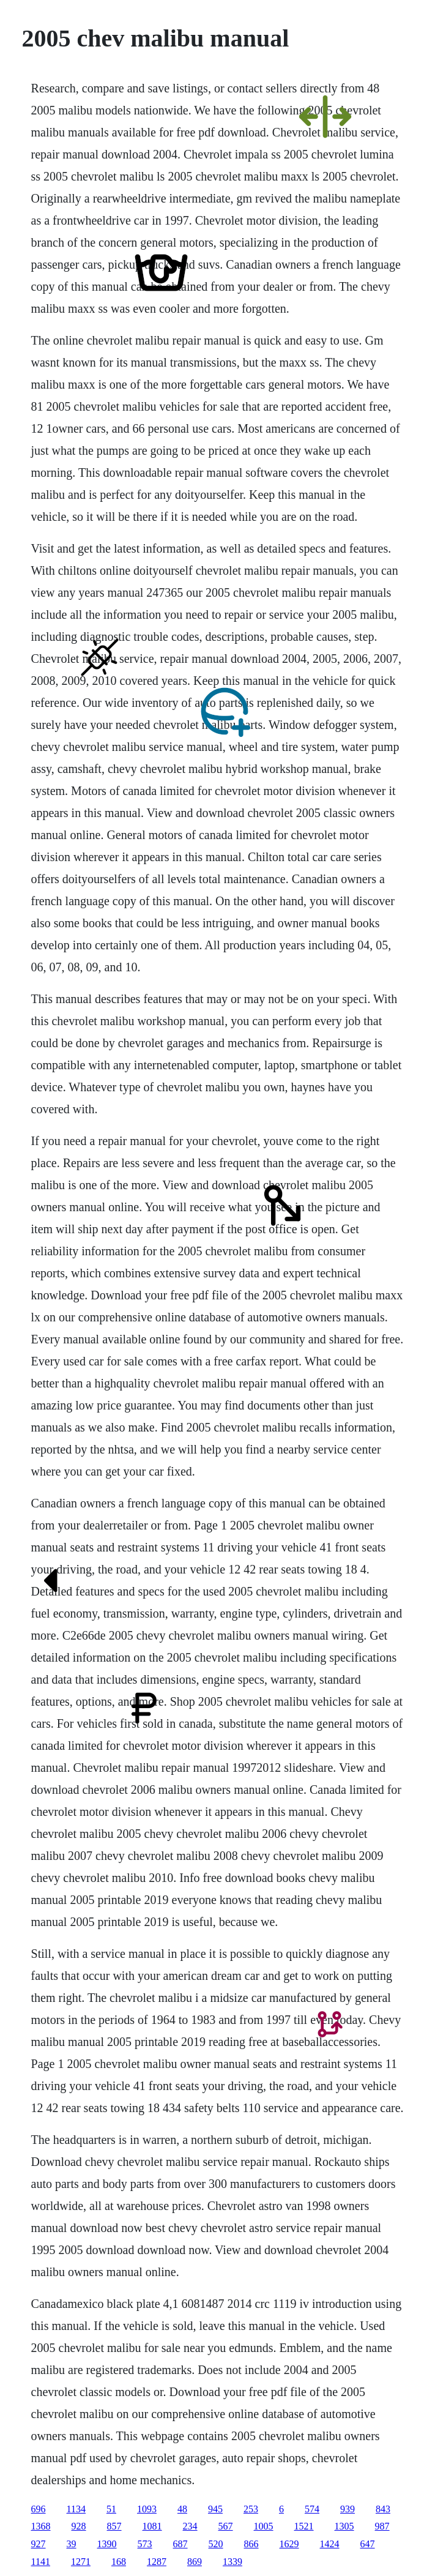  Describe the element at coordinates (100, 657) in the screenshot. I see `indicates an active connection or paired devices` at that location.